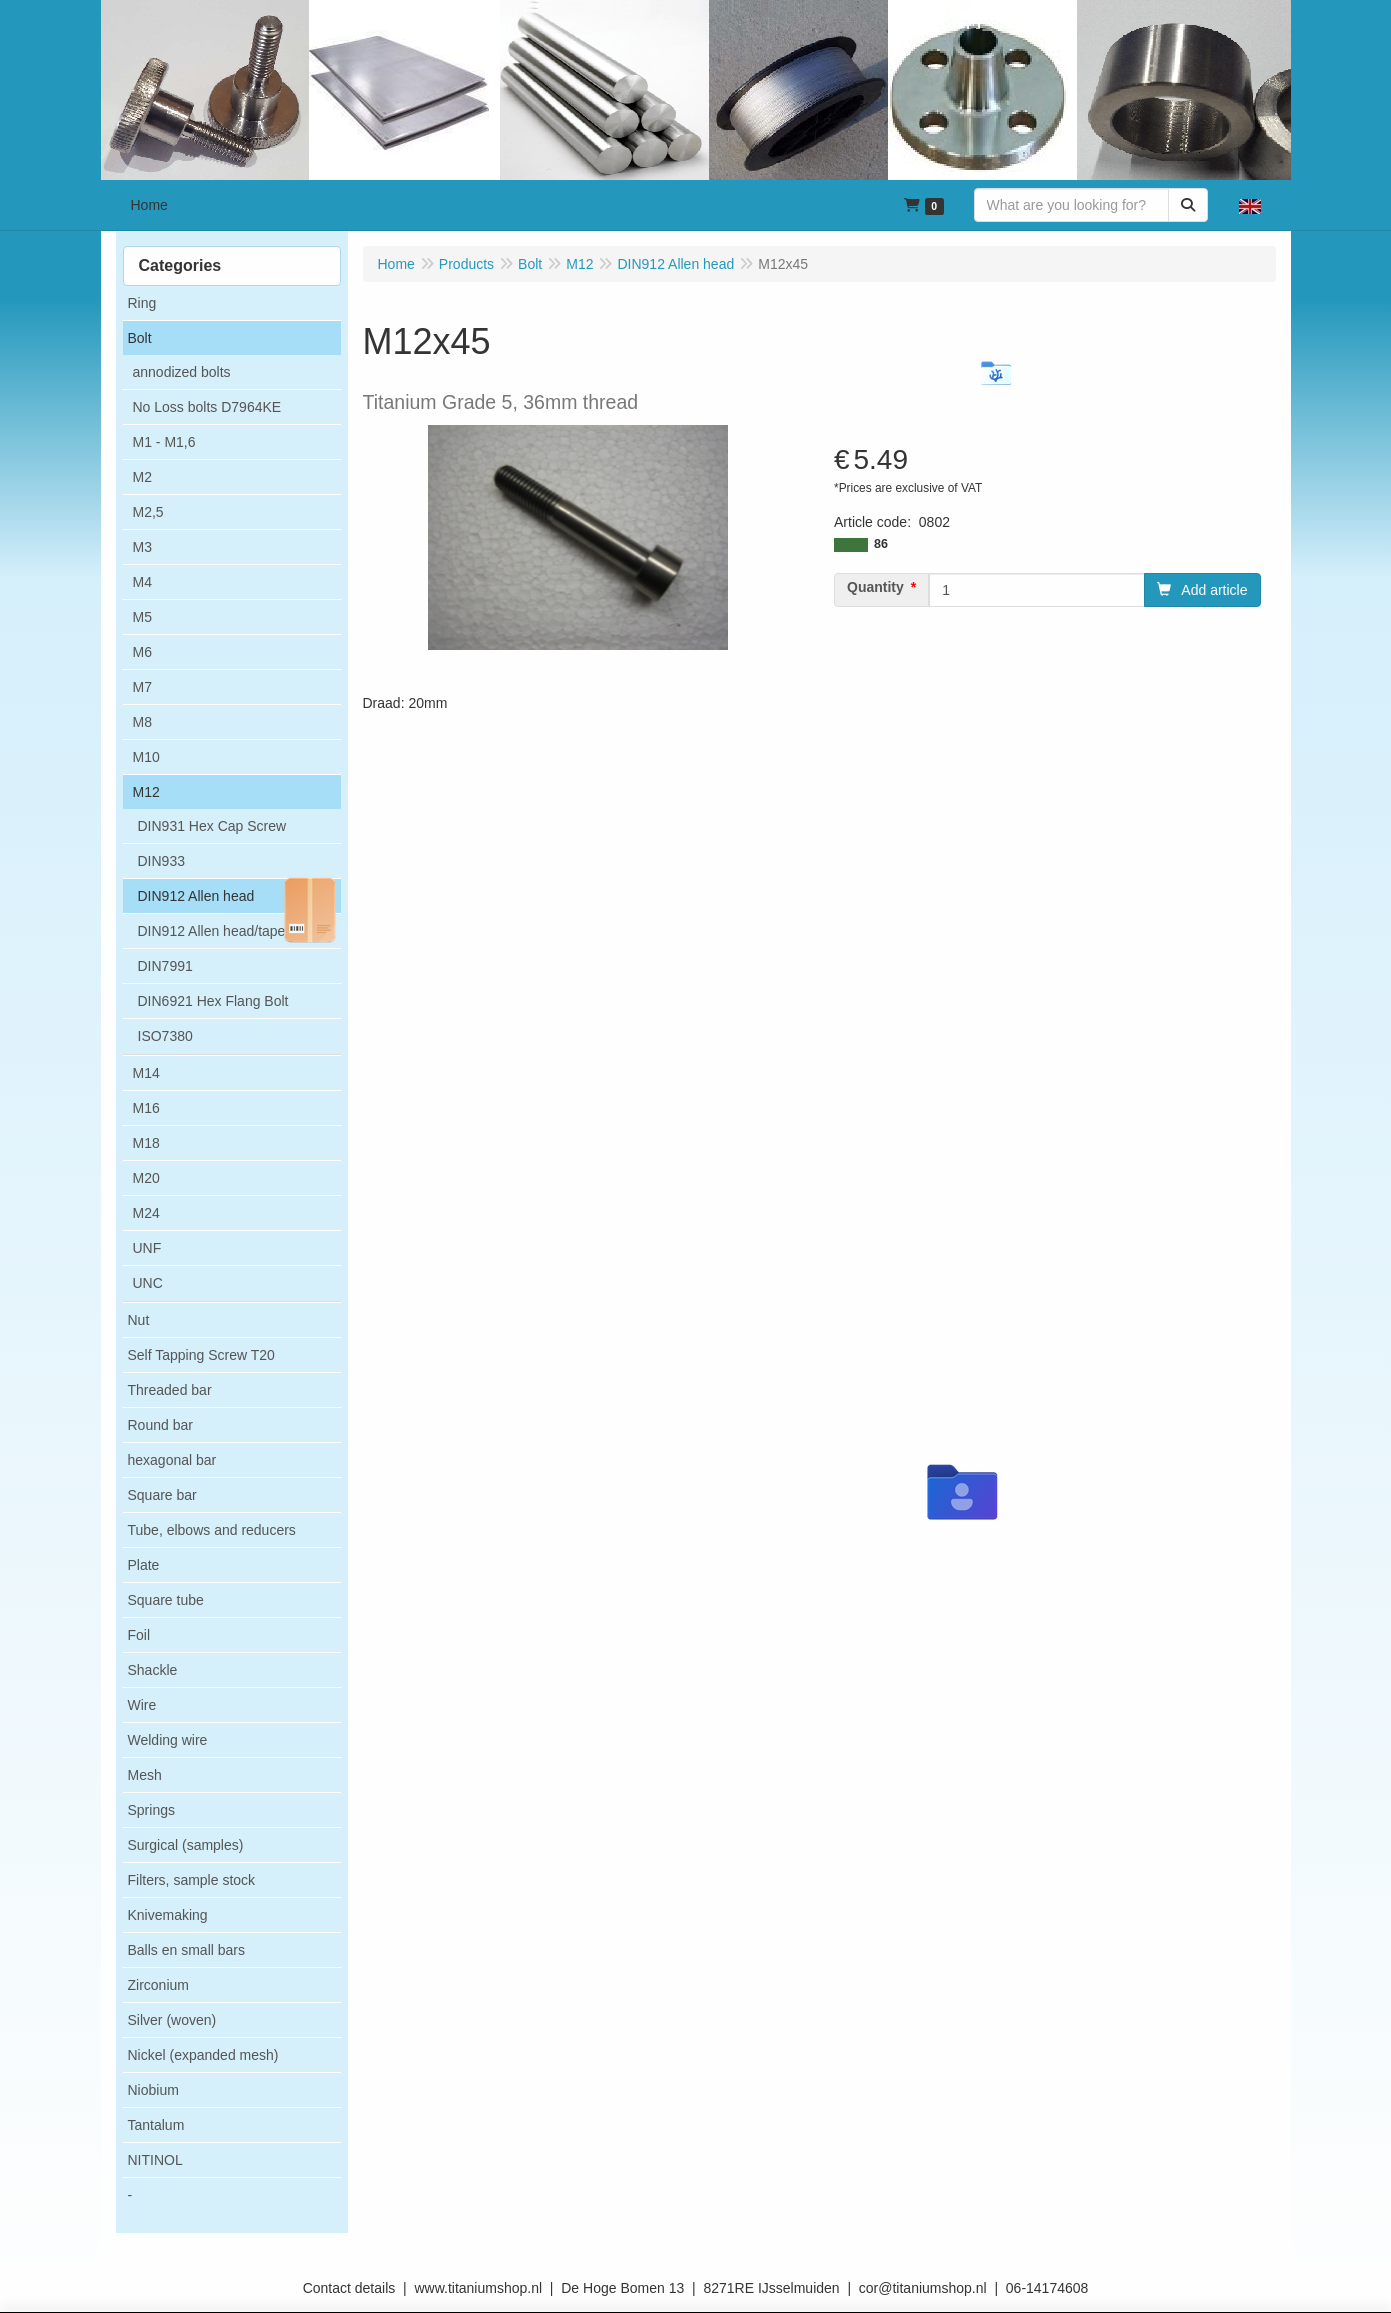  Describe the element at coordinates (962, 1494) in the screenshot. I see `open user profile folder` at that location.